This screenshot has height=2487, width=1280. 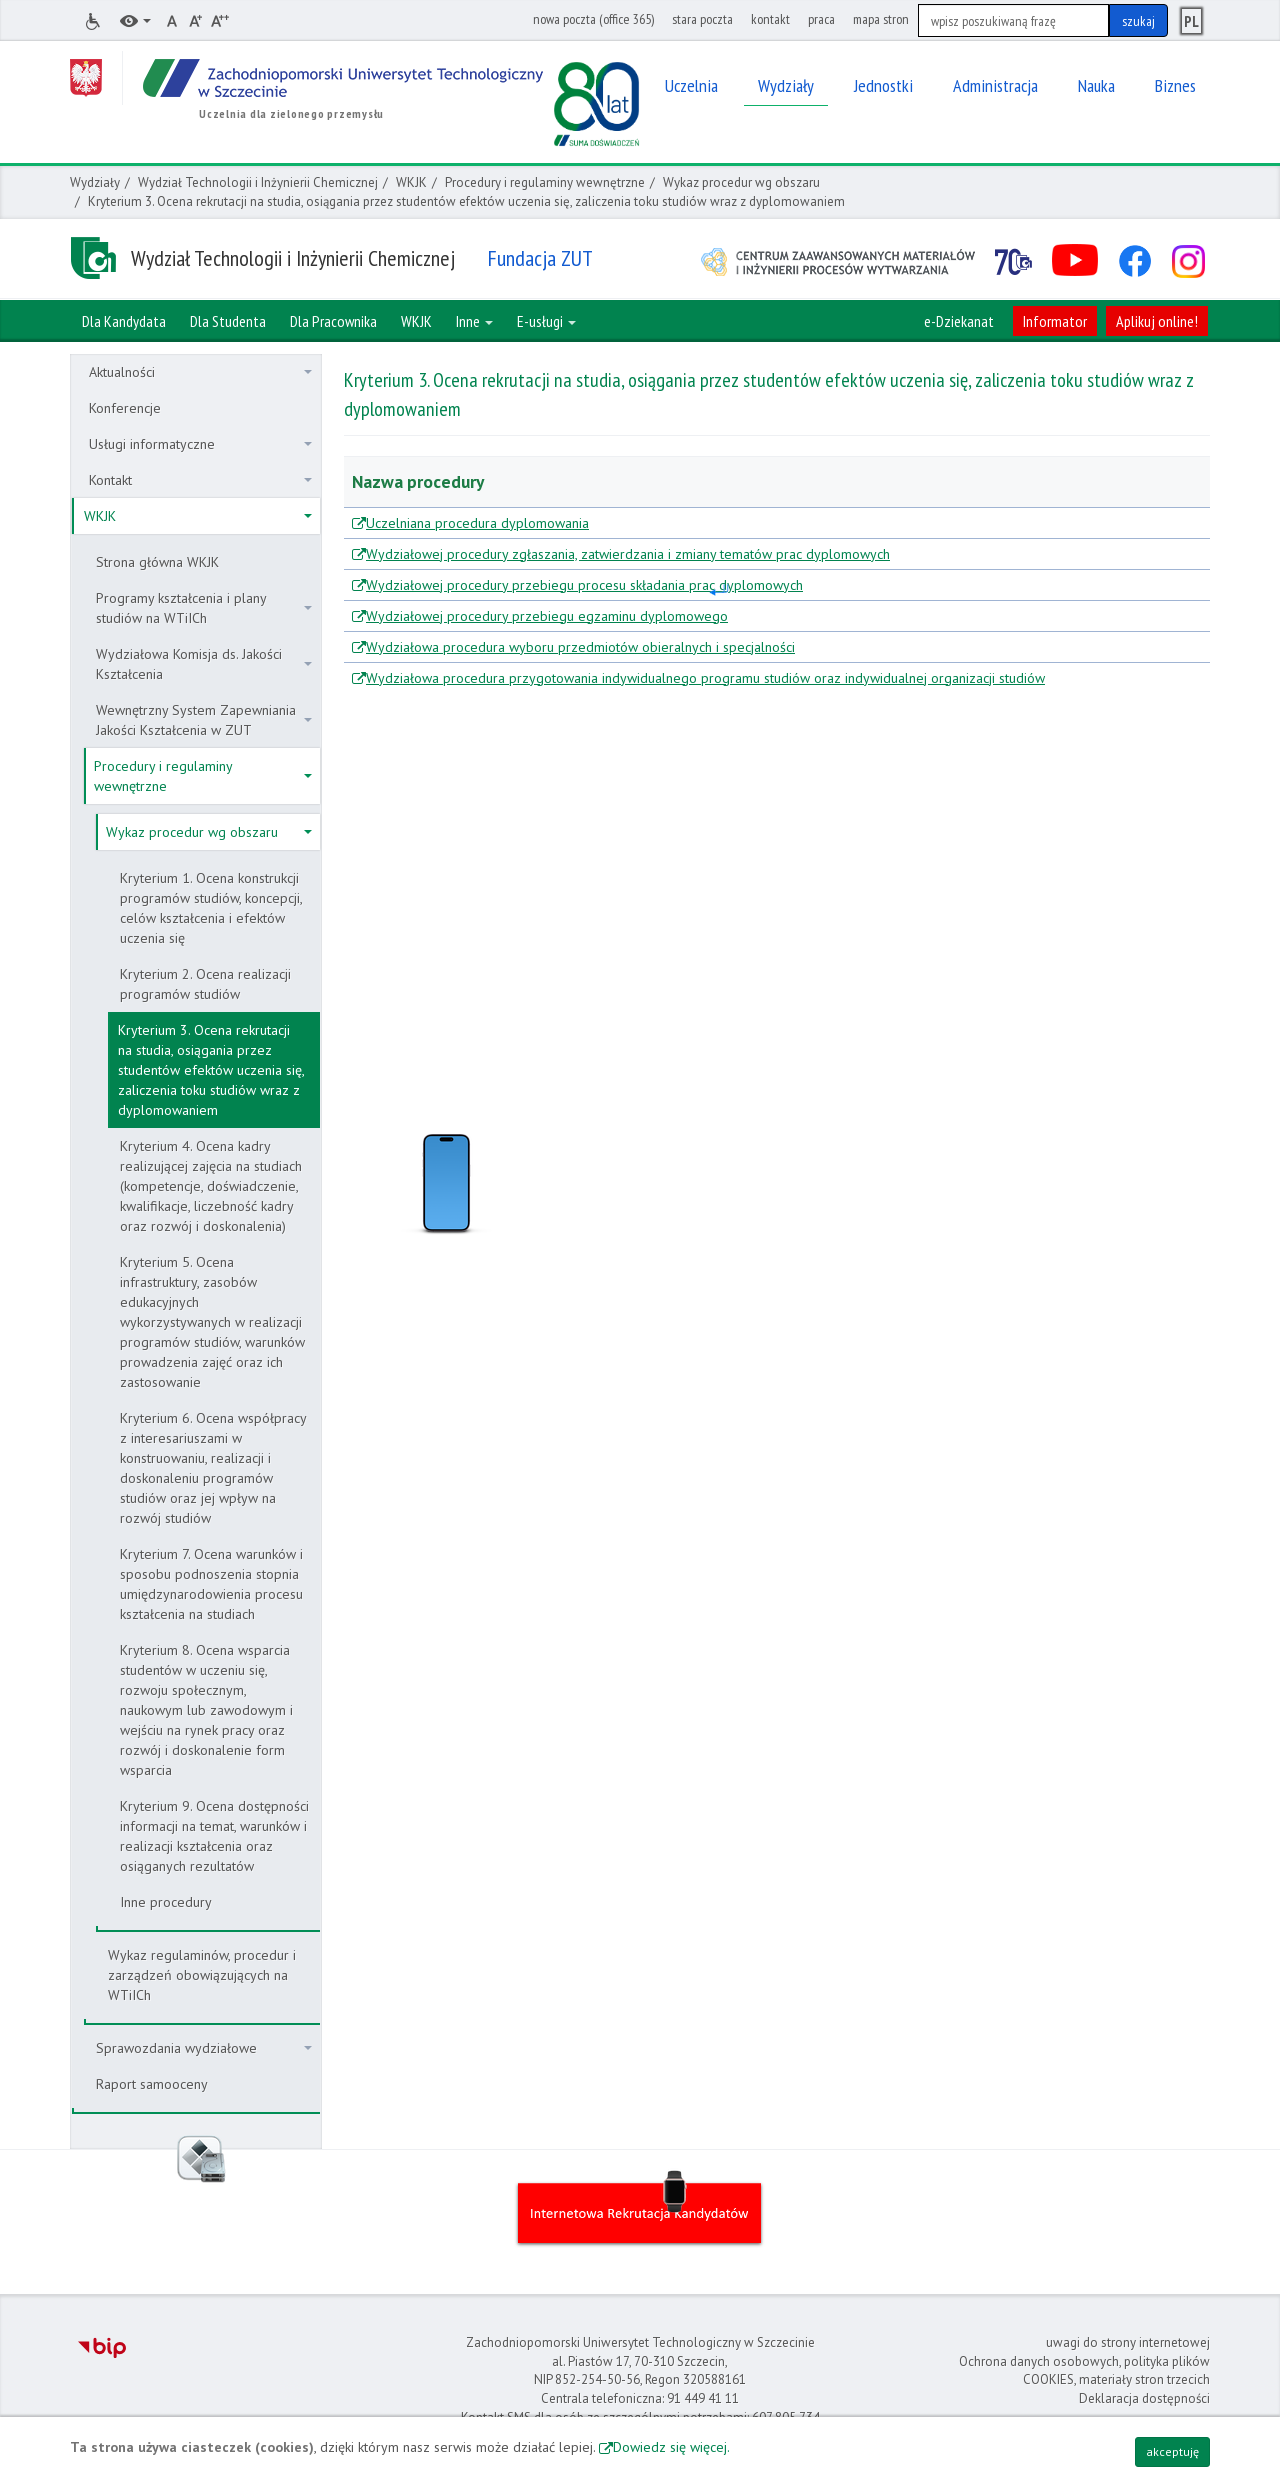 What do you see at coordinates (674, 2191) in the screenshot?
I see `apple watch device in connected devices list` at bounding box center [674, 2191].